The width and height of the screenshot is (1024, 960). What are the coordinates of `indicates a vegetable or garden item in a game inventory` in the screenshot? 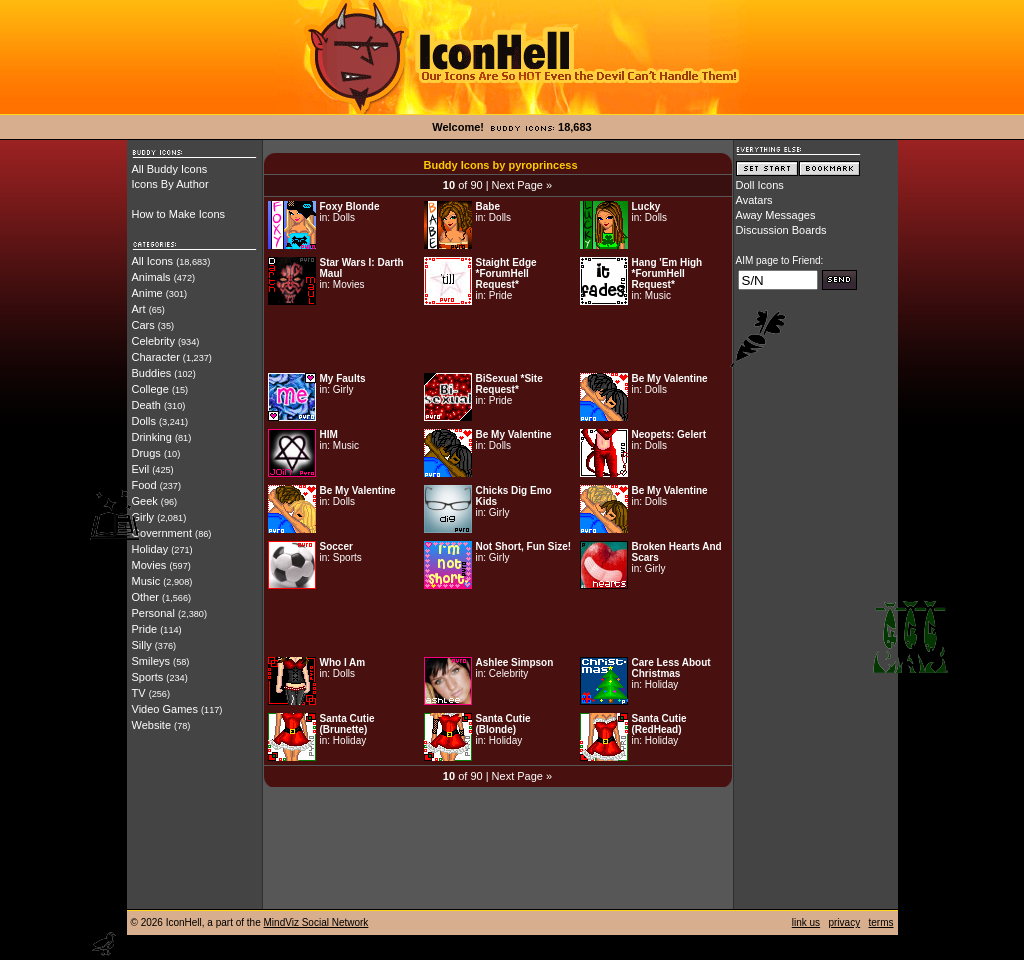 It's located at (758, 339).